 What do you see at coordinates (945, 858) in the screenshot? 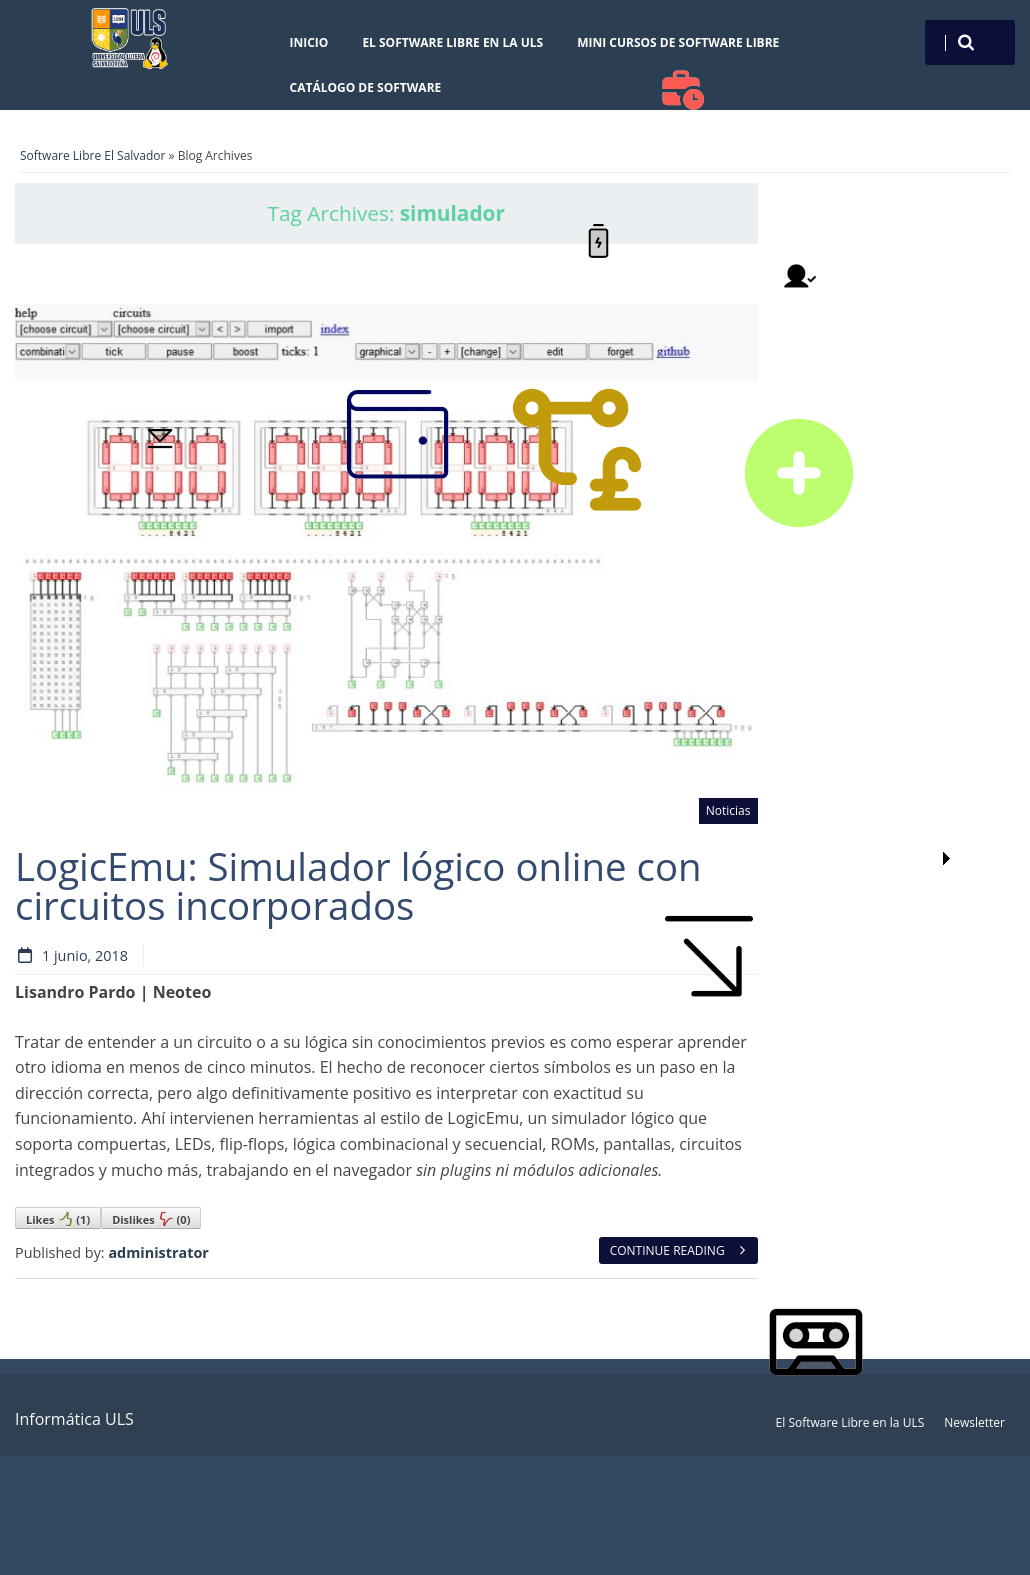
I see `navigate to the next item or screen` at bounding box center [945, 858].